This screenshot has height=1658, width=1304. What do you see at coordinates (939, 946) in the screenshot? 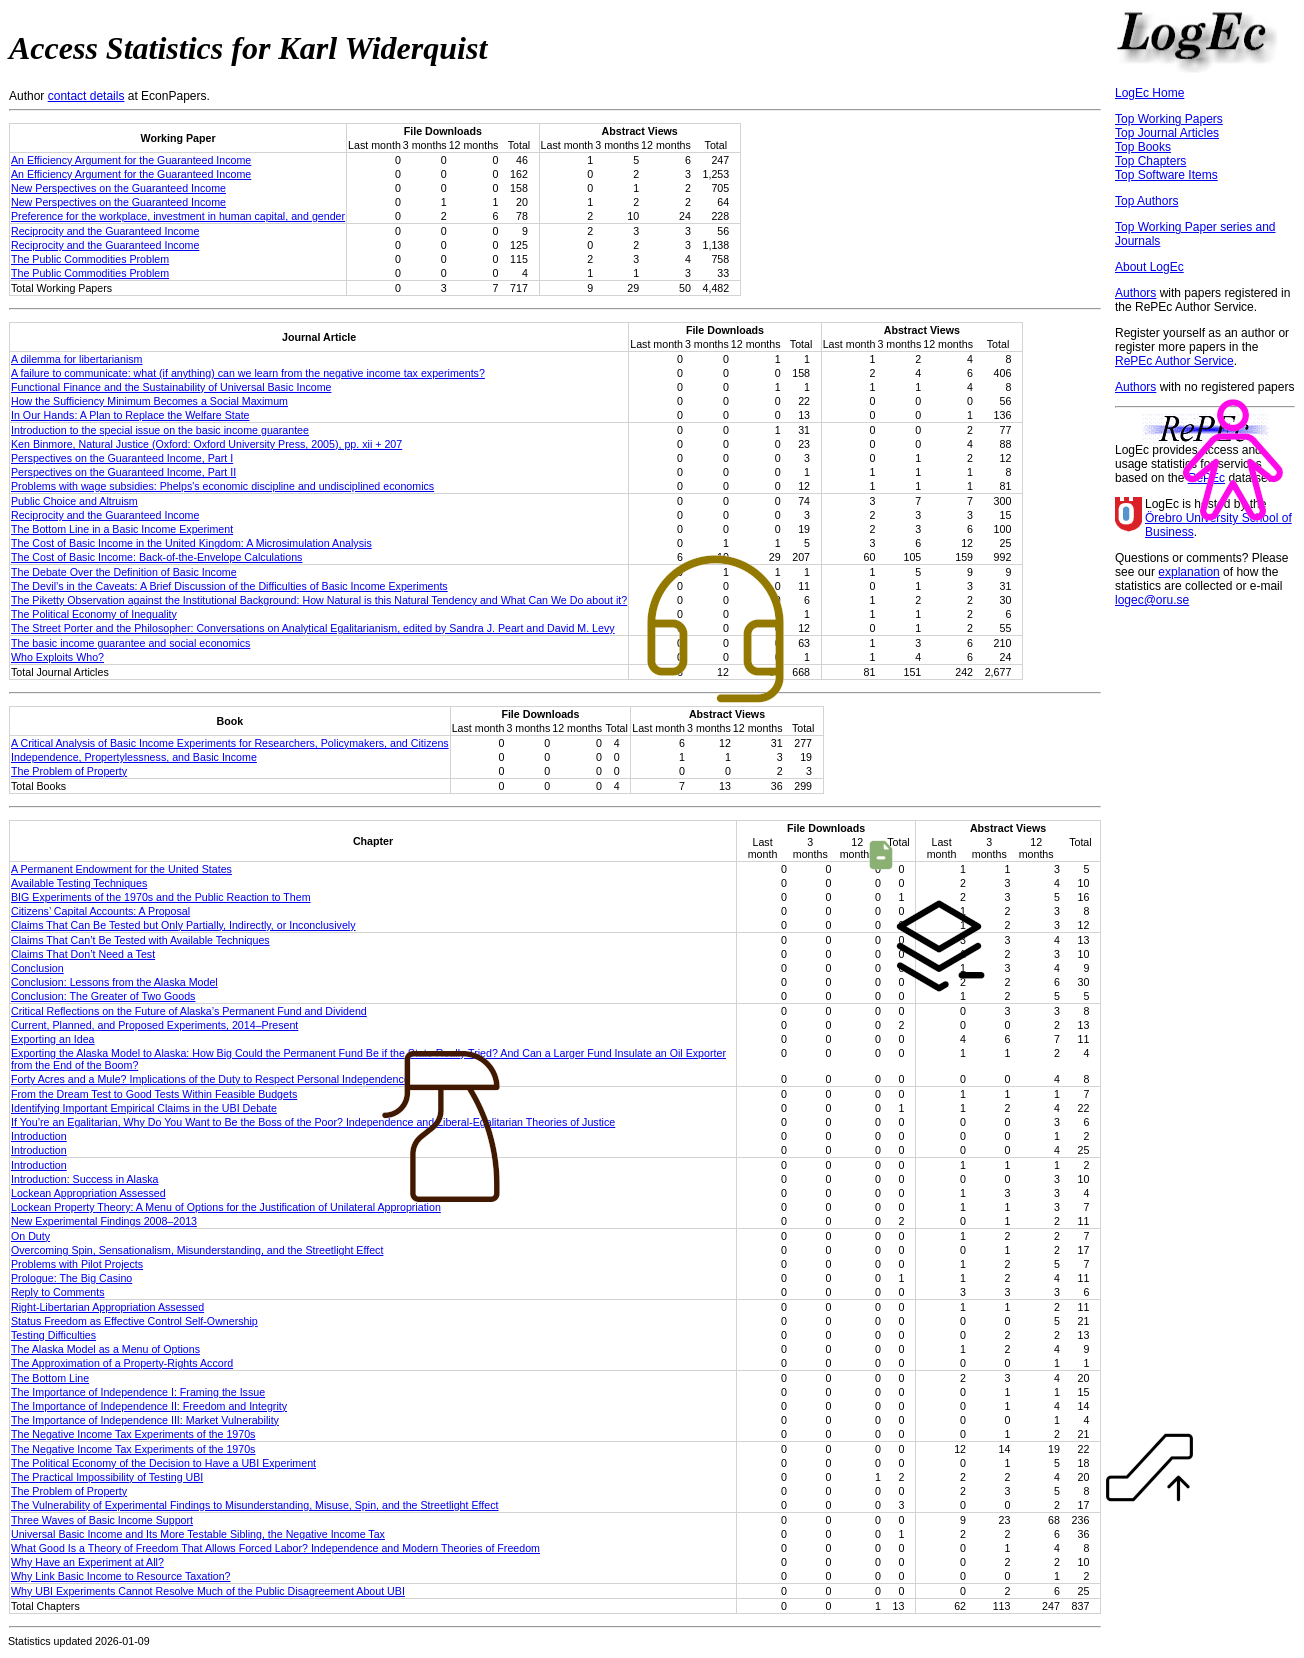
I see `remove a layer from the stack` at bounding box center [939, 946].